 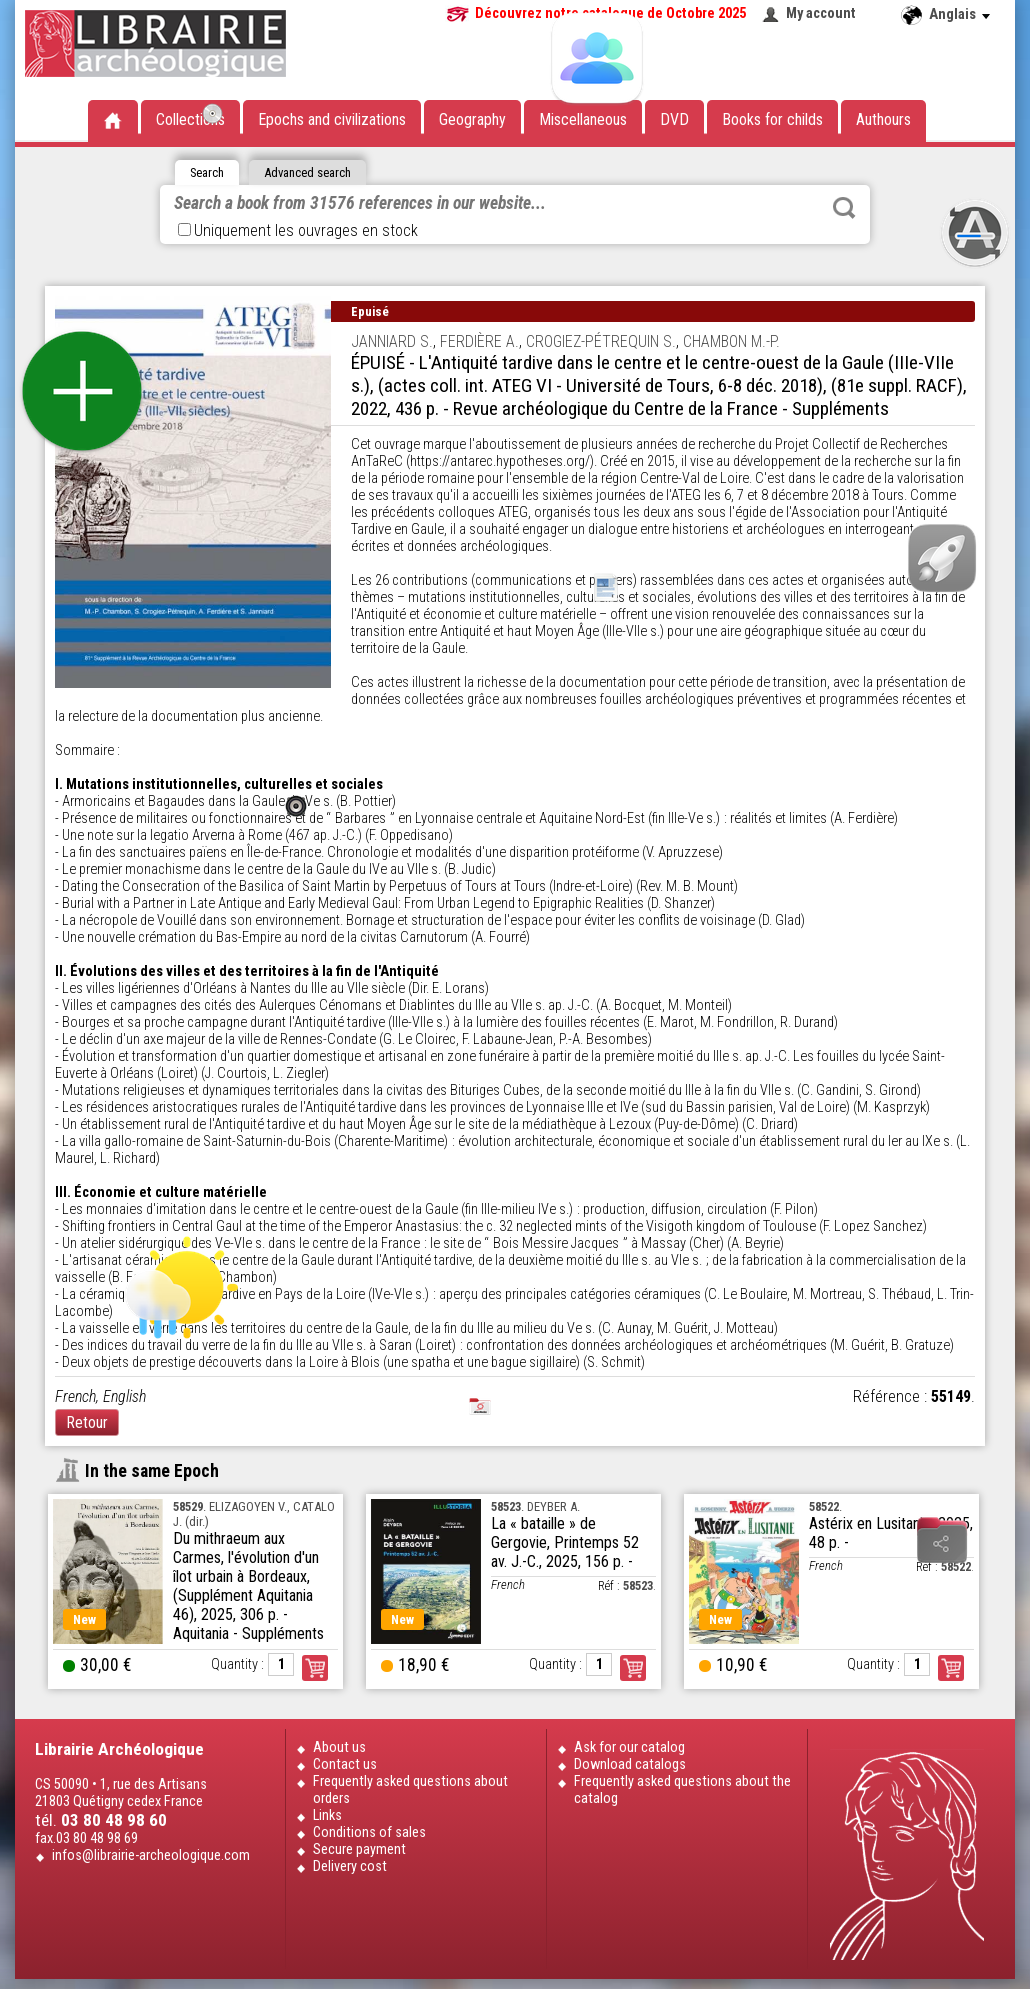 What do you see at coordinates (597, 58) in the screenshot?
I see `access family sharing and parental control settings` at bounding box center [597, 58].